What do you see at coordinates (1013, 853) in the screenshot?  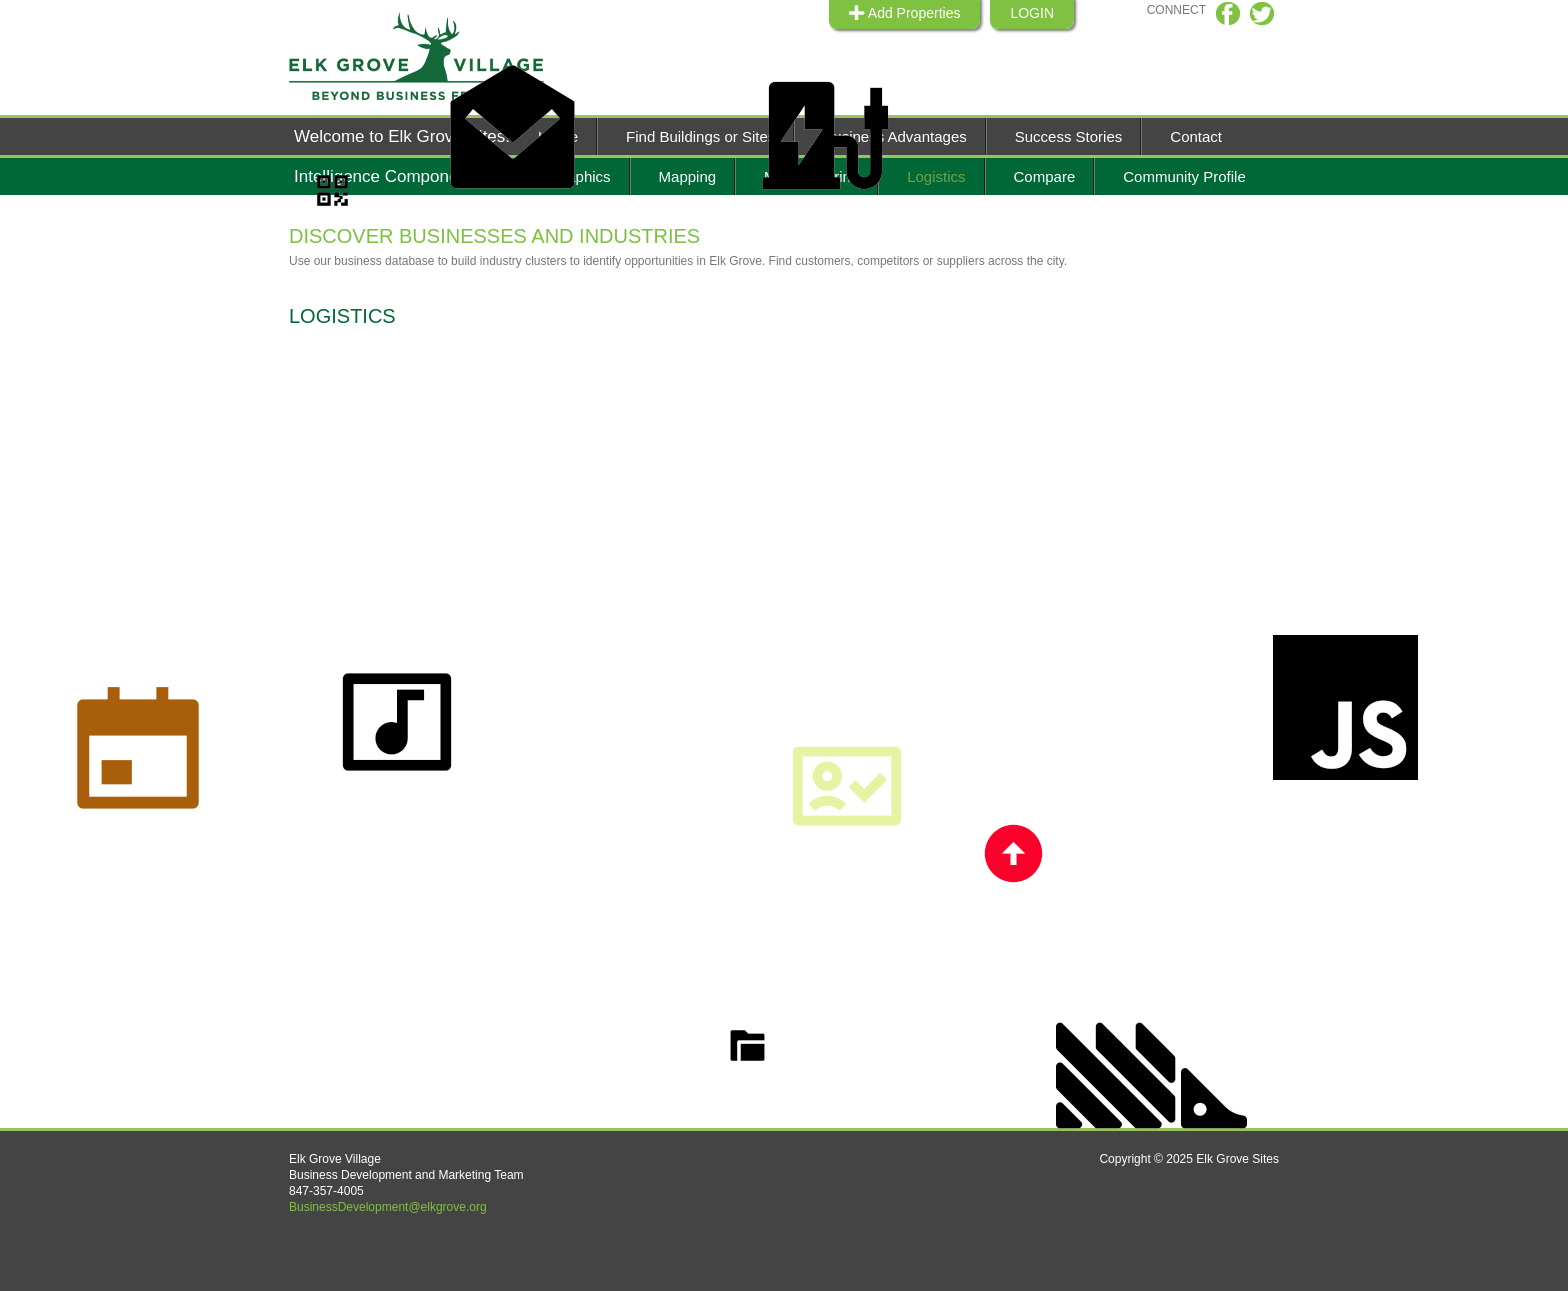 I see `upload a file or content` at bounding box center [1013, 853].